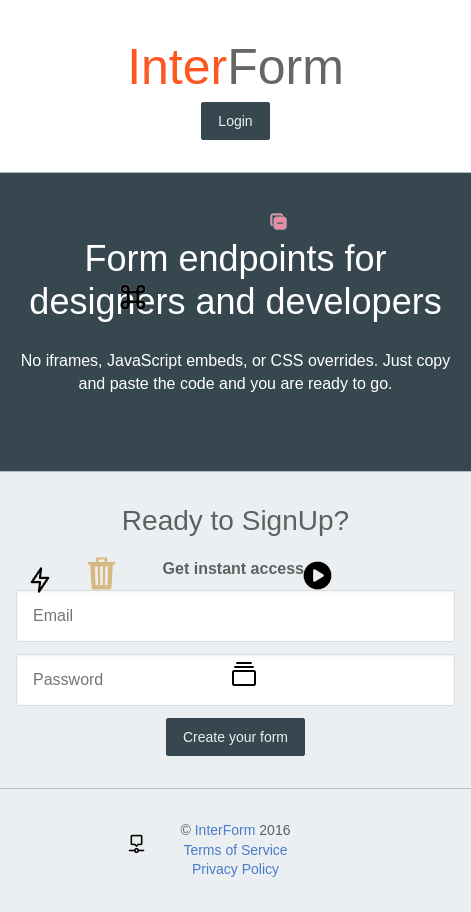  What do you see at coordinates (136, 843) in the screenshot?
I see `view event details on timeline` at bounding box center [136, 843].